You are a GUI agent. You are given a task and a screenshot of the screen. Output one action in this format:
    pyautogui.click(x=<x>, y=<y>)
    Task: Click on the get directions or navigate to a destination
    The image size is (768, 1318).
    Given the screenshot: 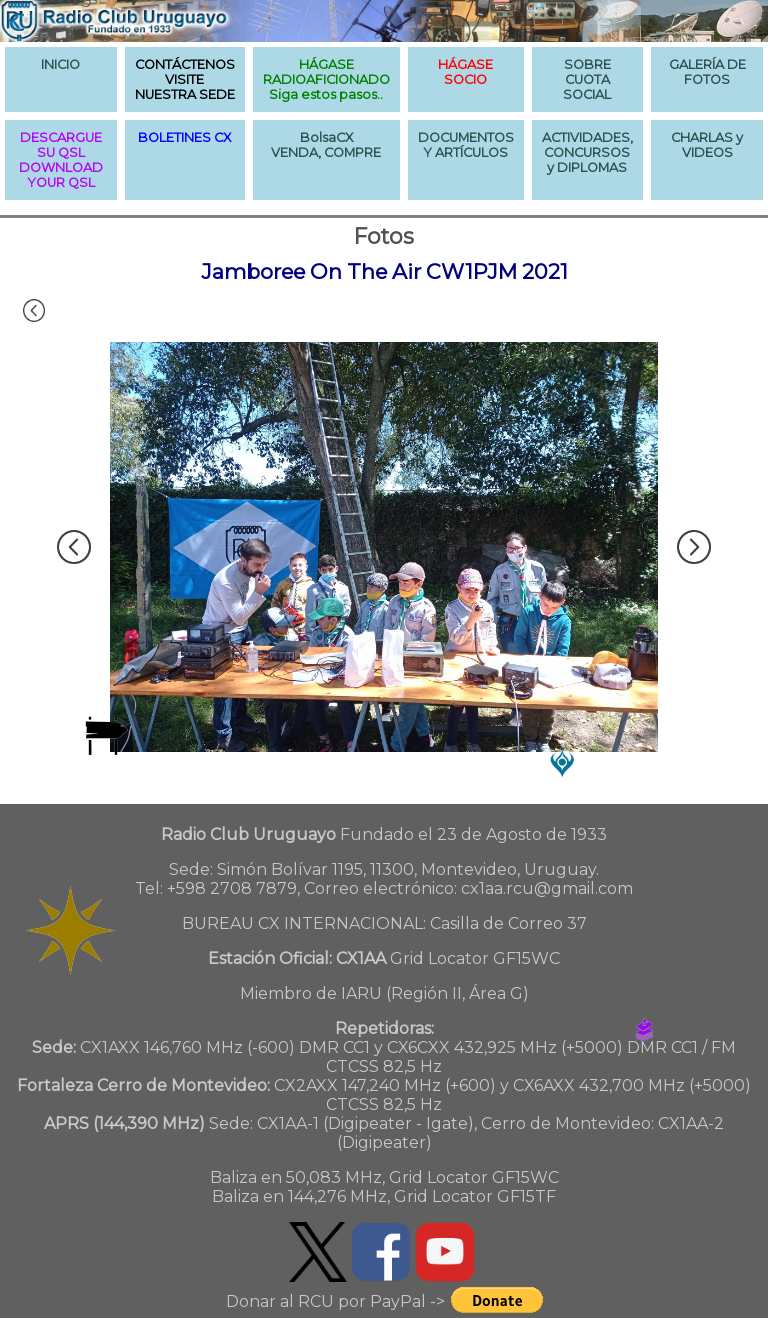 What is the action you would take?
    pyautogui.click(x=107, y=734)
    